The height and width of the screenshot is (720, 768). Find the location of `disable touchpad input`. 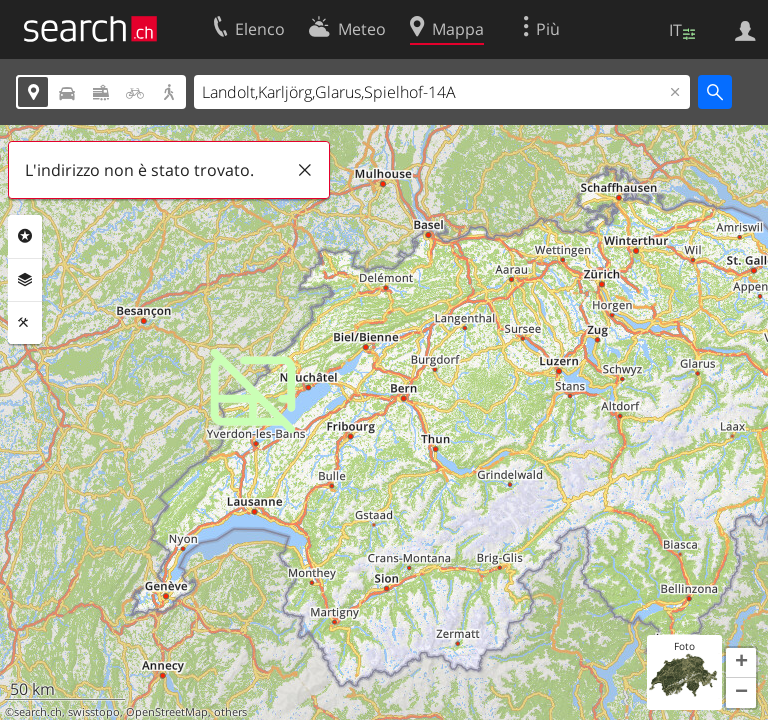

disable touchpad input is located at coordinates (253, 391).